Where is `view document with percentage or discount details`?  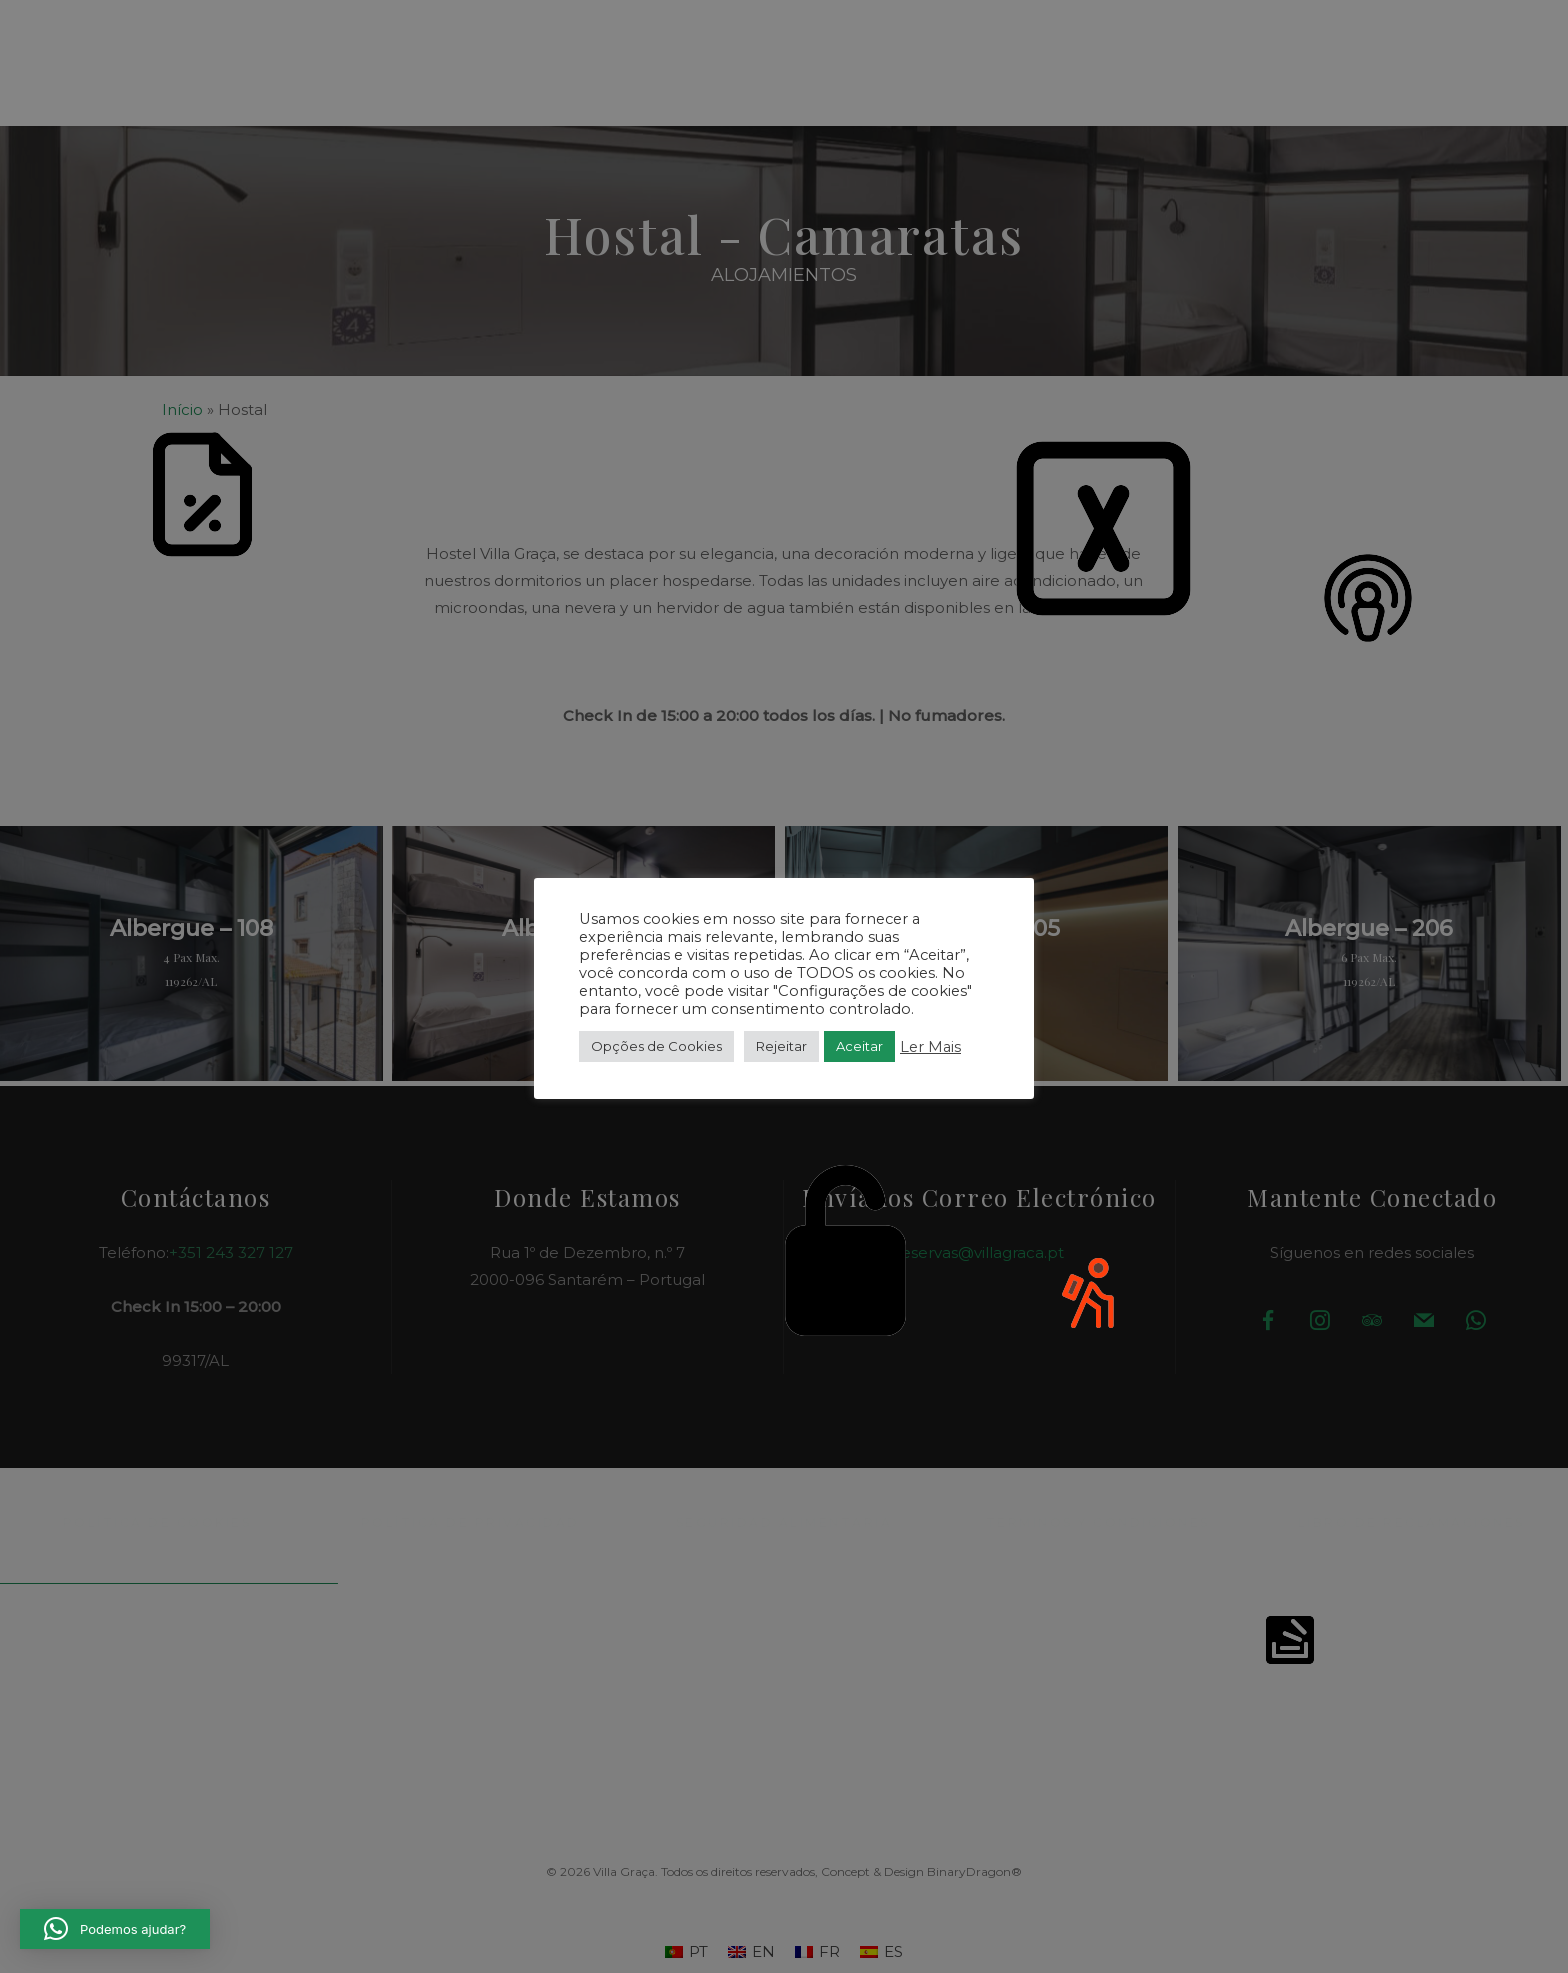
view document with percentage or discount details is located at coordinates (202, 494).